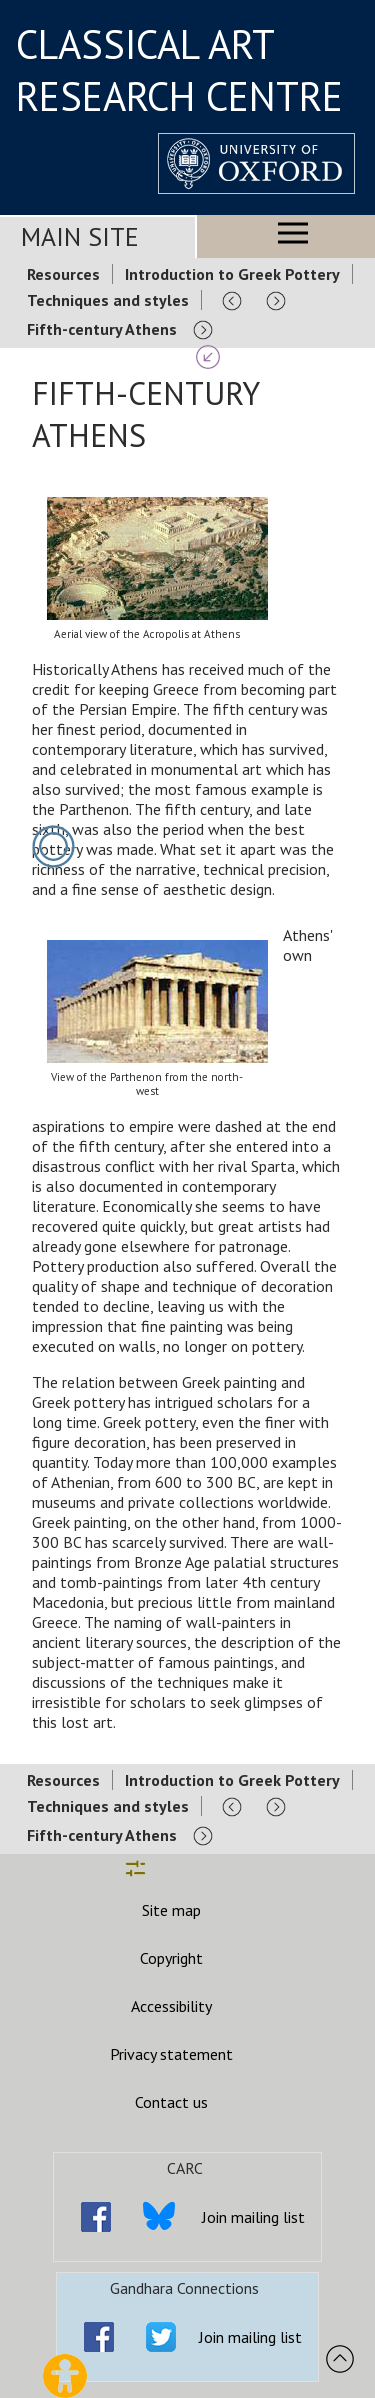 Image resolution: width=375 pixels, height=2398 pixels. I want to click on adjust settings or preferences, so click(135, 1868).